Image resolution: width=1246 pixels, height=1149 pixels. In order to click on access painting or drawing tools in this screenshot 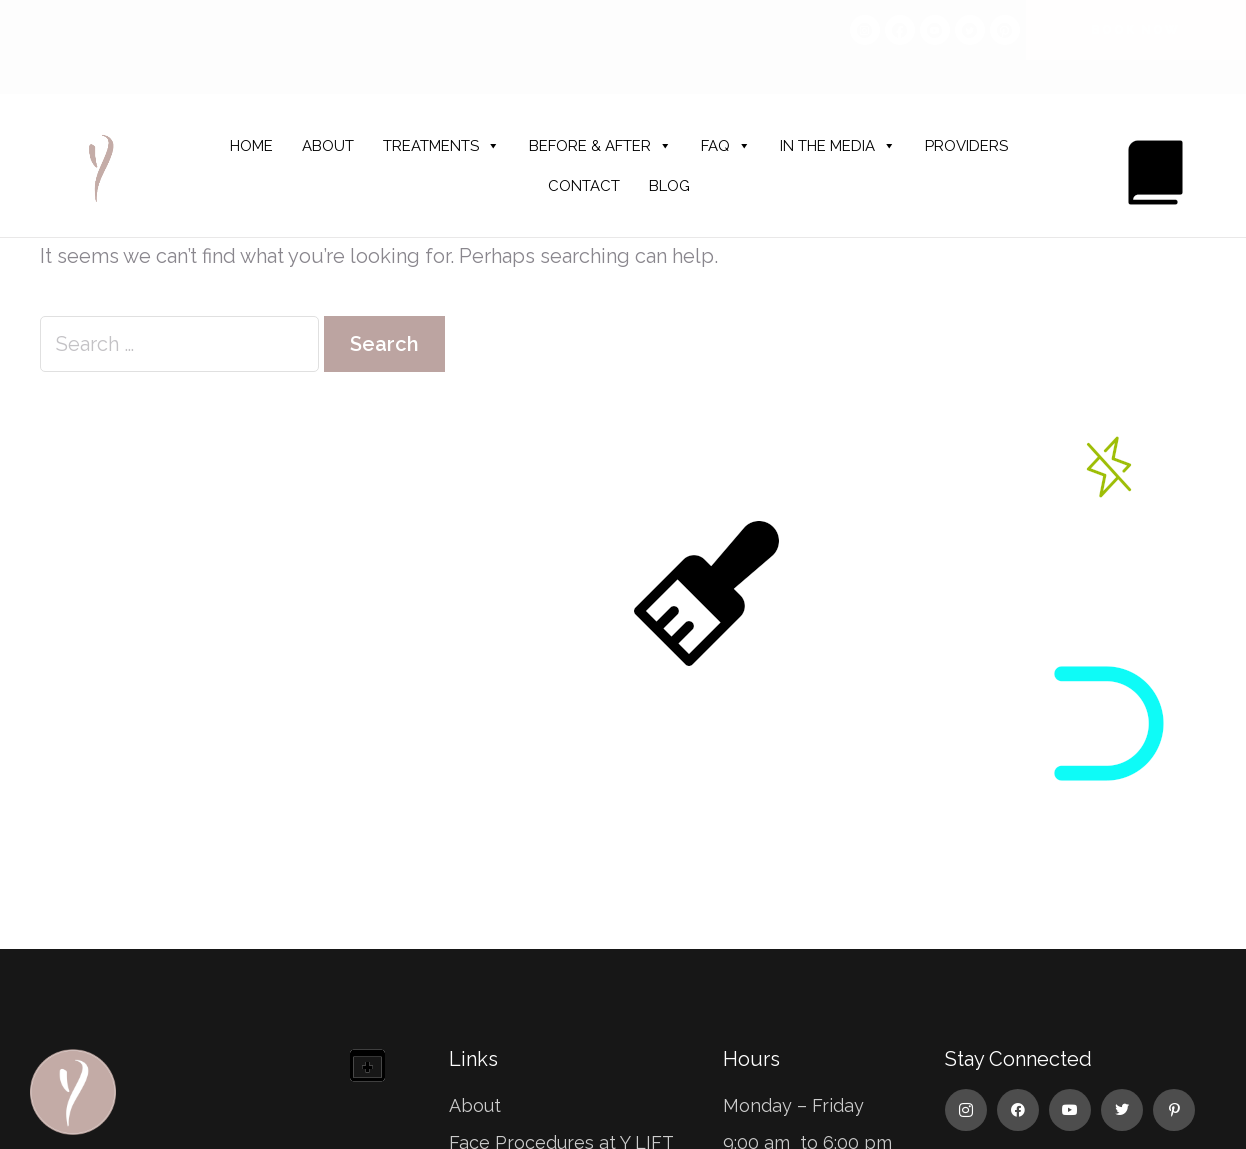, I will do `click(709, 591)`.